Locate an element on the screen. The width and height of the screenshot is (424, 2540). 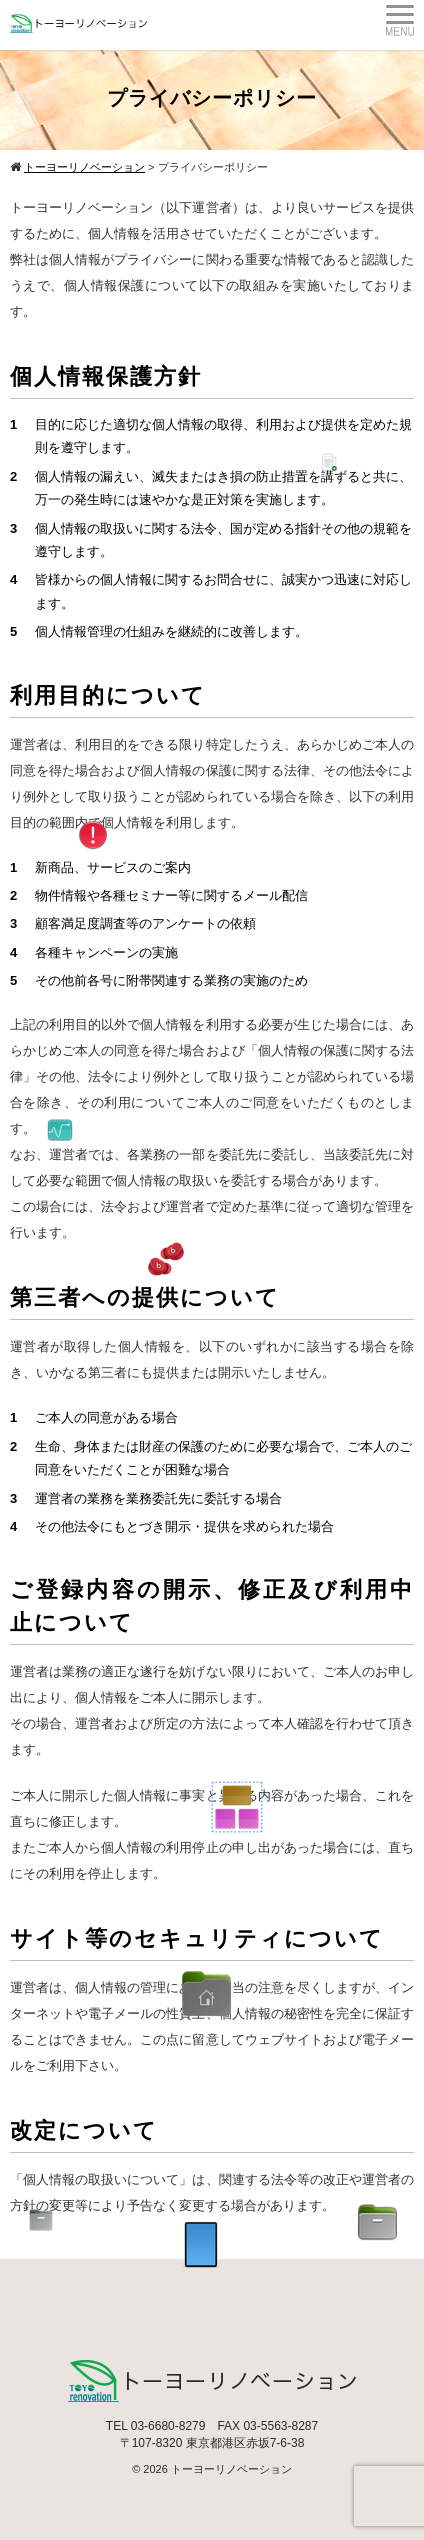
iPad Air device icon is located at coordinates (201, 2245).